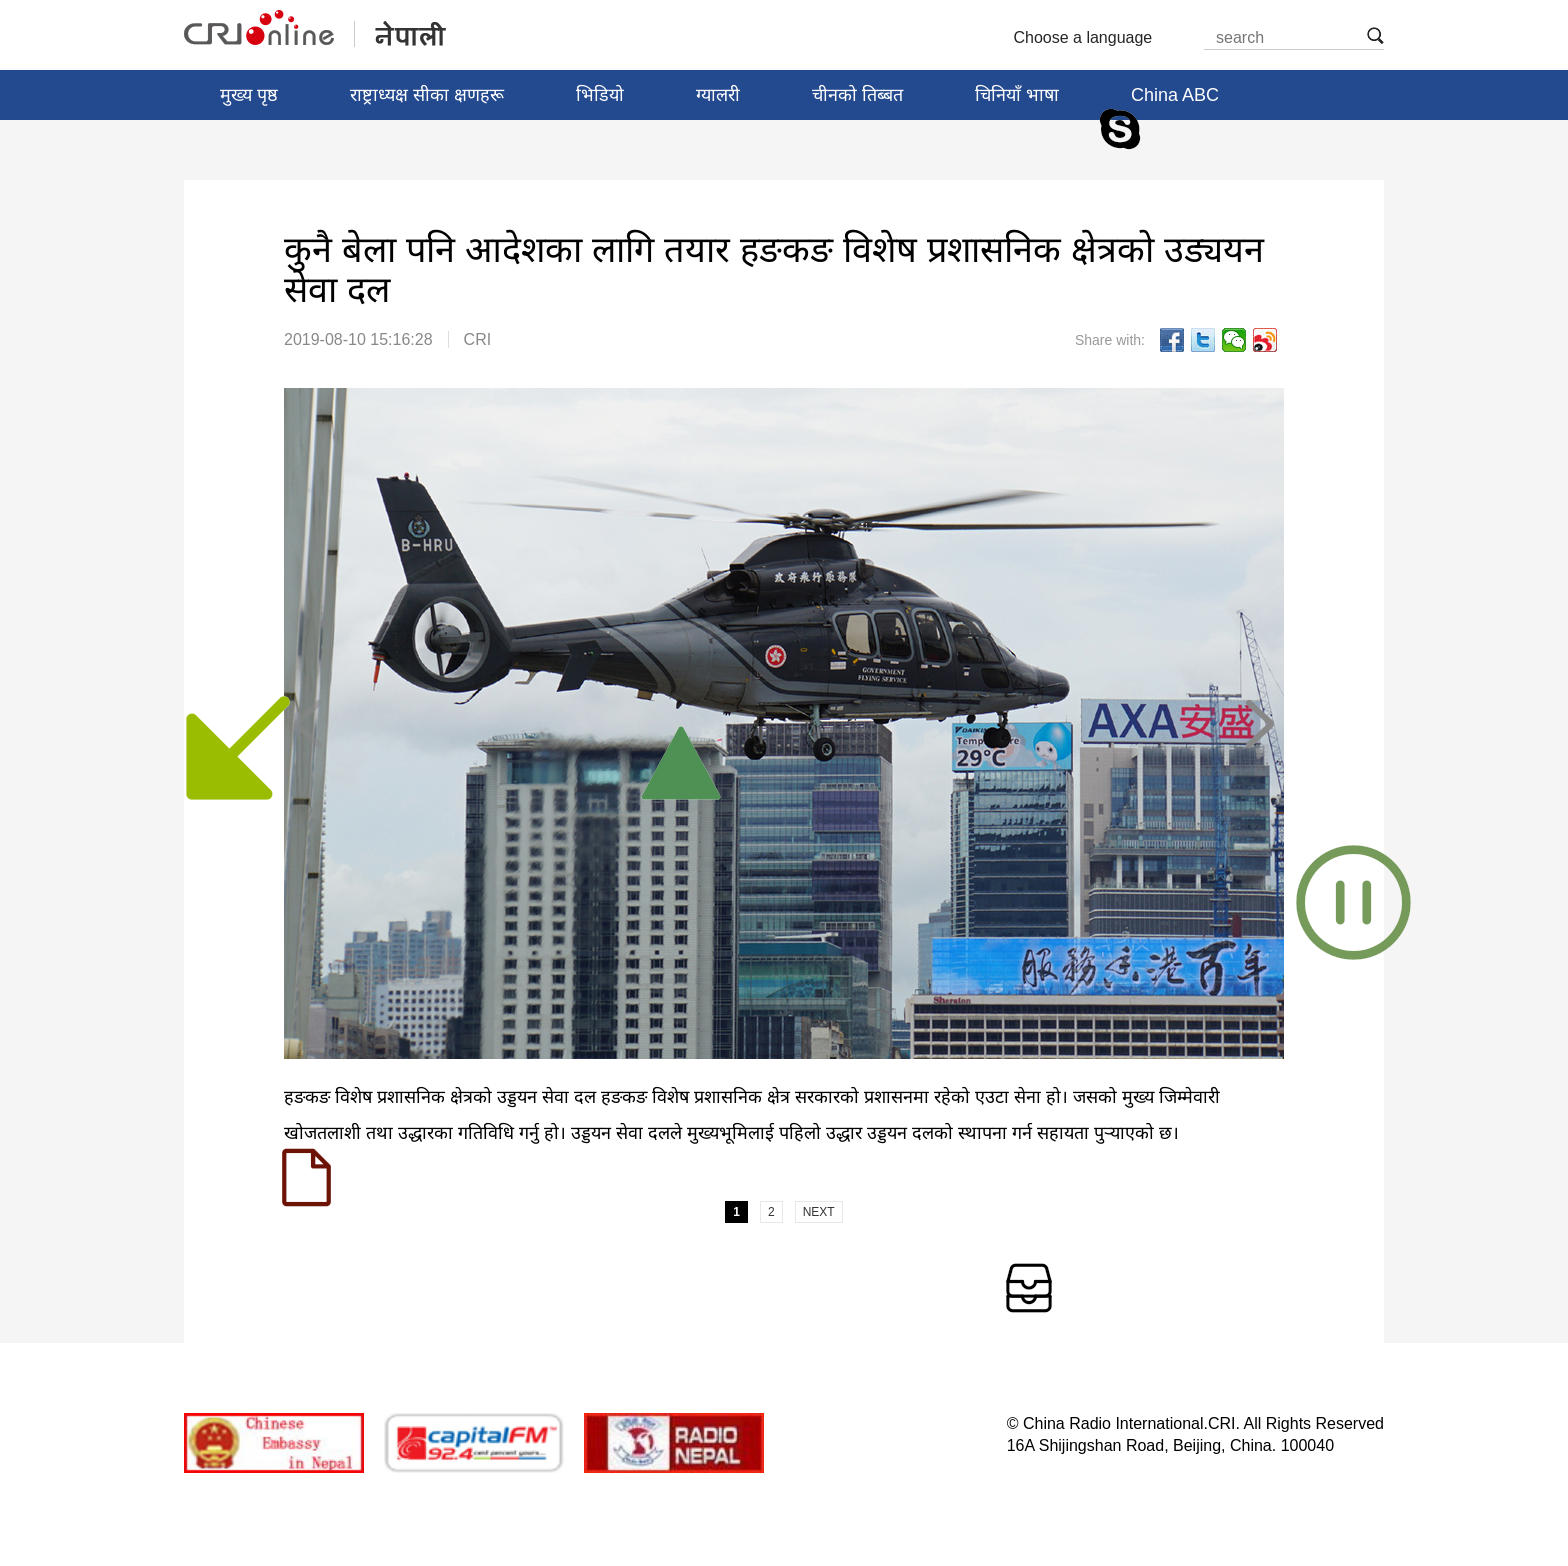 This screenshot has width=1568, height=1566. I want to click on pause media playback, so click(1353, 902).